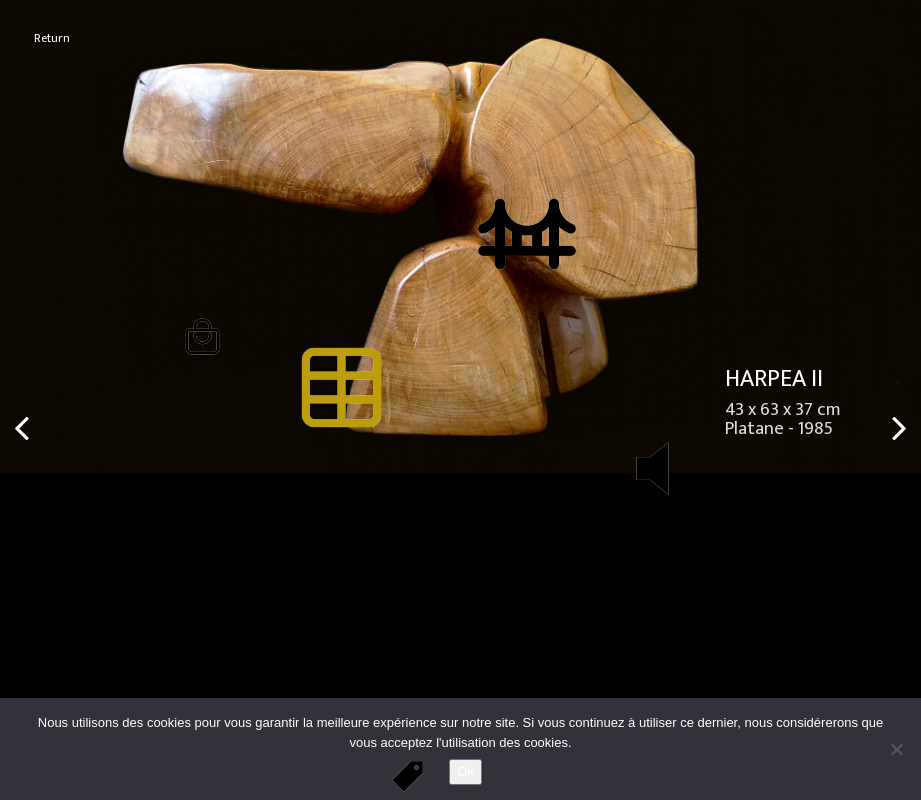 The image size is (921, 800). What do you see at coordinates (652, 468) in the screenshot?
I see `mute audio or sound` at bounding box center [652, 468].